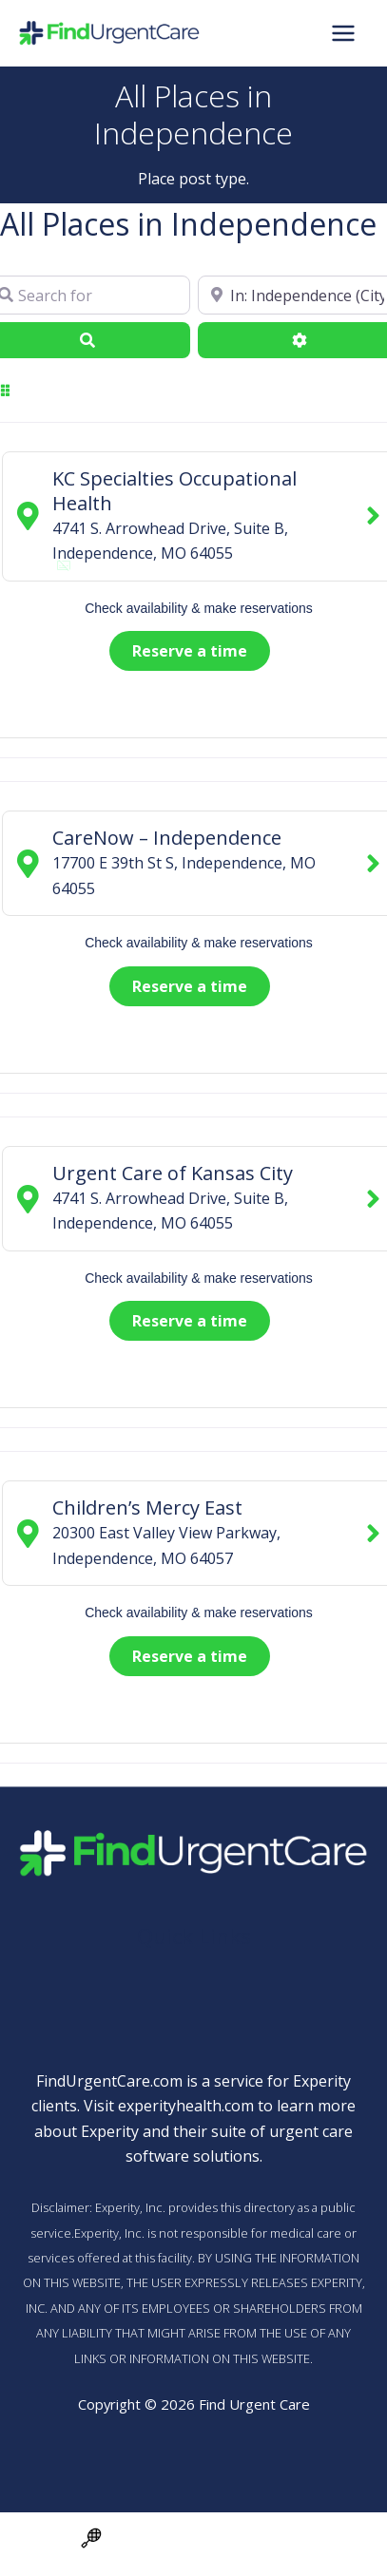 The width and height of the screenshot is (387, 2576). Describe the element at coordinates (64, 565) in the screenshot. I see `disable subtitles or closed captions` at that location.